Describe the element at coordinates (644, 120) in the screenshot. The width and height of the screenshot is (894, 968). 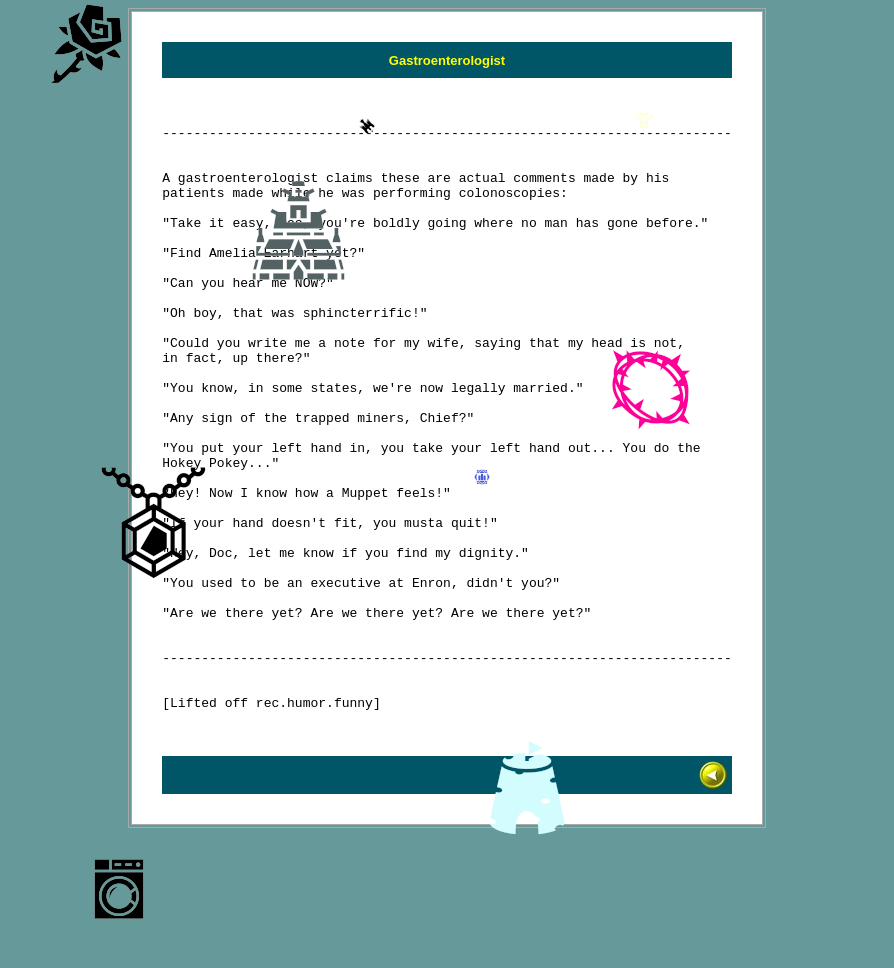
I see `equip armor or defensive gear` at that location.